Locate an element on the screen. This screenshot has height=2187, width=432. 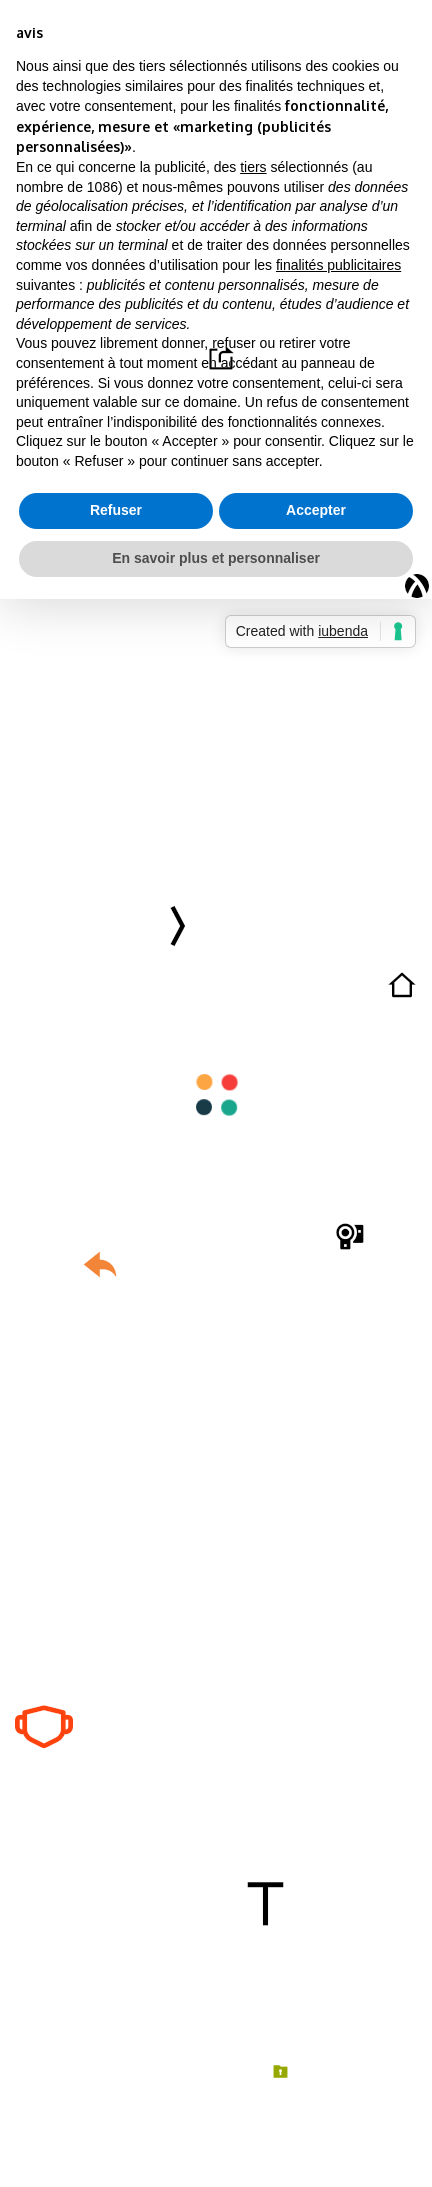
navigate to the next item or page is located at coordinates (177, 926).